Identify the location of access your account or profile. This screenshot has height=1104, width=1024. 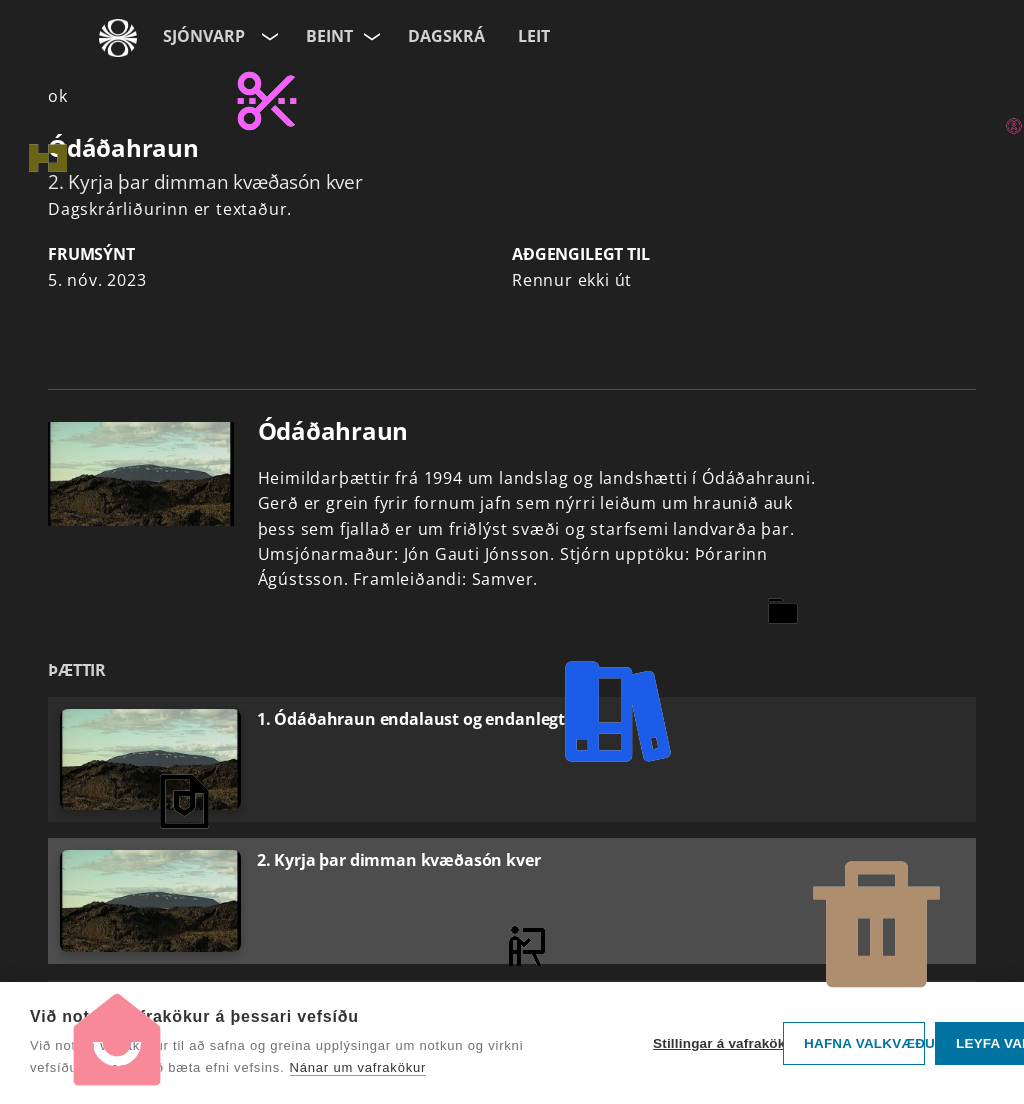
(1014, 126).